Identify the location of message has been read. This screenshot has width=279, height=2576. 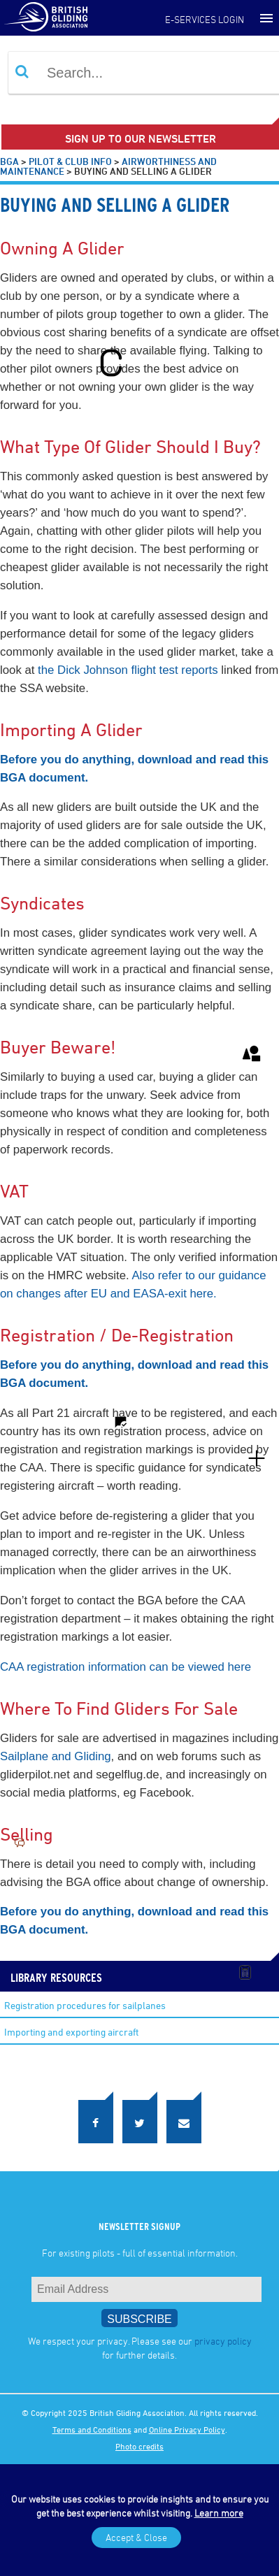
(120, 1422).